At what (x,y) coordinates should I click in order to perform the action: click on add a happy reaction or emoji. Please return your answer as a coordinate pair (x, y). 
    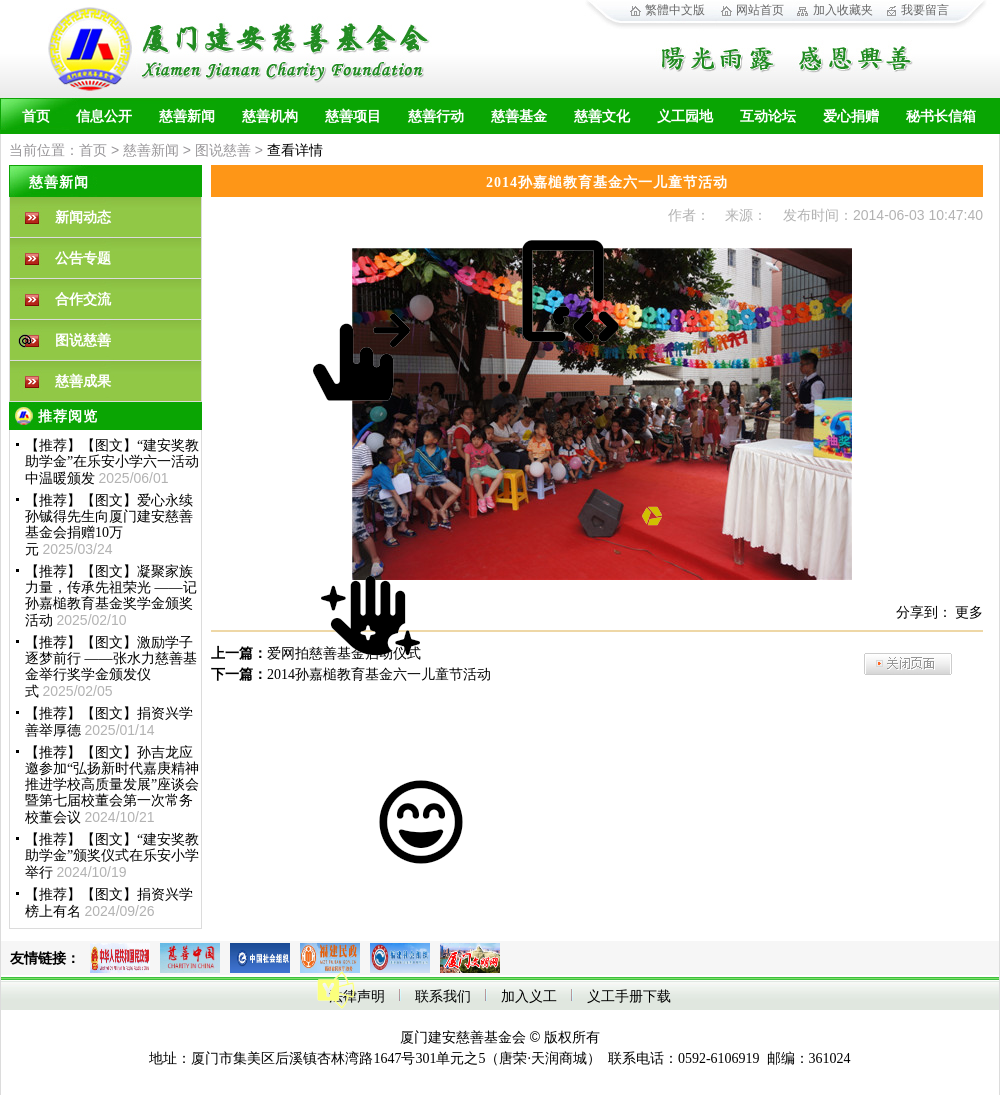
    Looking at the image, I should click on (421, 822).